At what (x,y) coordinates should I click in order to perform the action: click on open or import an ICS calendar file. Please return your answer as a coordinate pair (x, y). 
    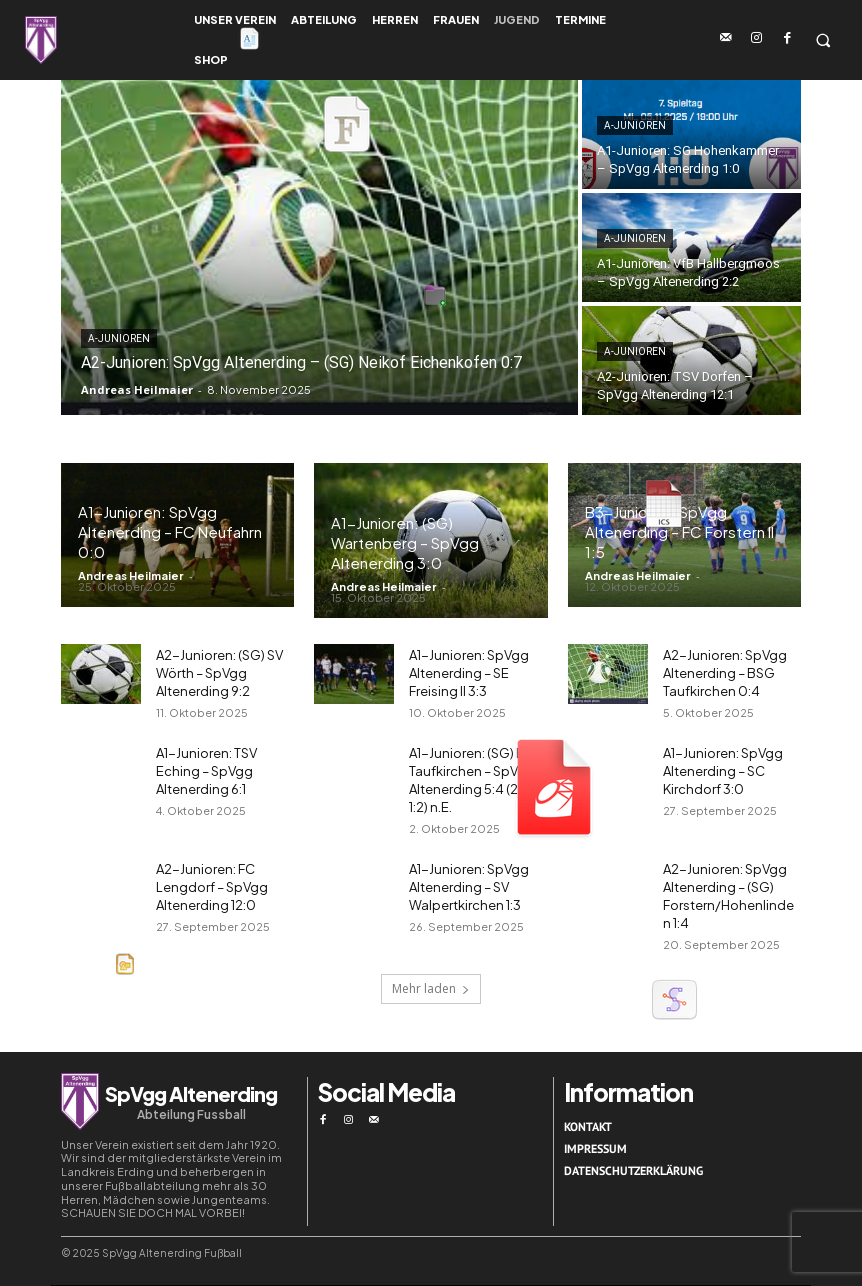
    Looking at the image, I should click on (664, 505).